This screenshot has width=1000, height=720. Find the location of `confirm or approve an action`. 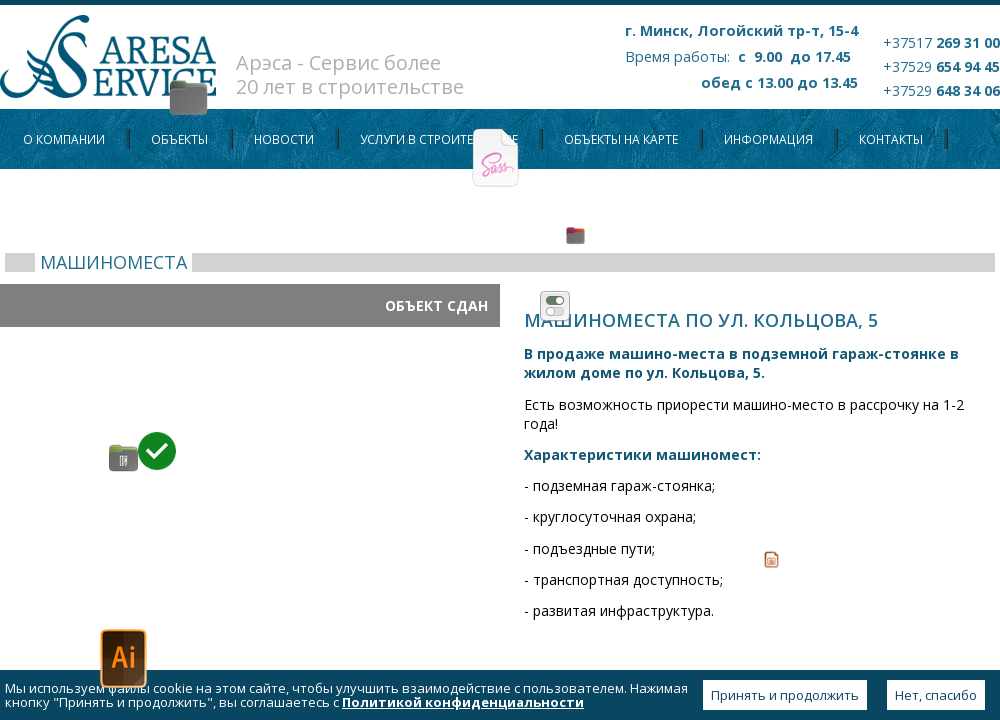

confirm or approve an action is located at coordinates (157, 451).